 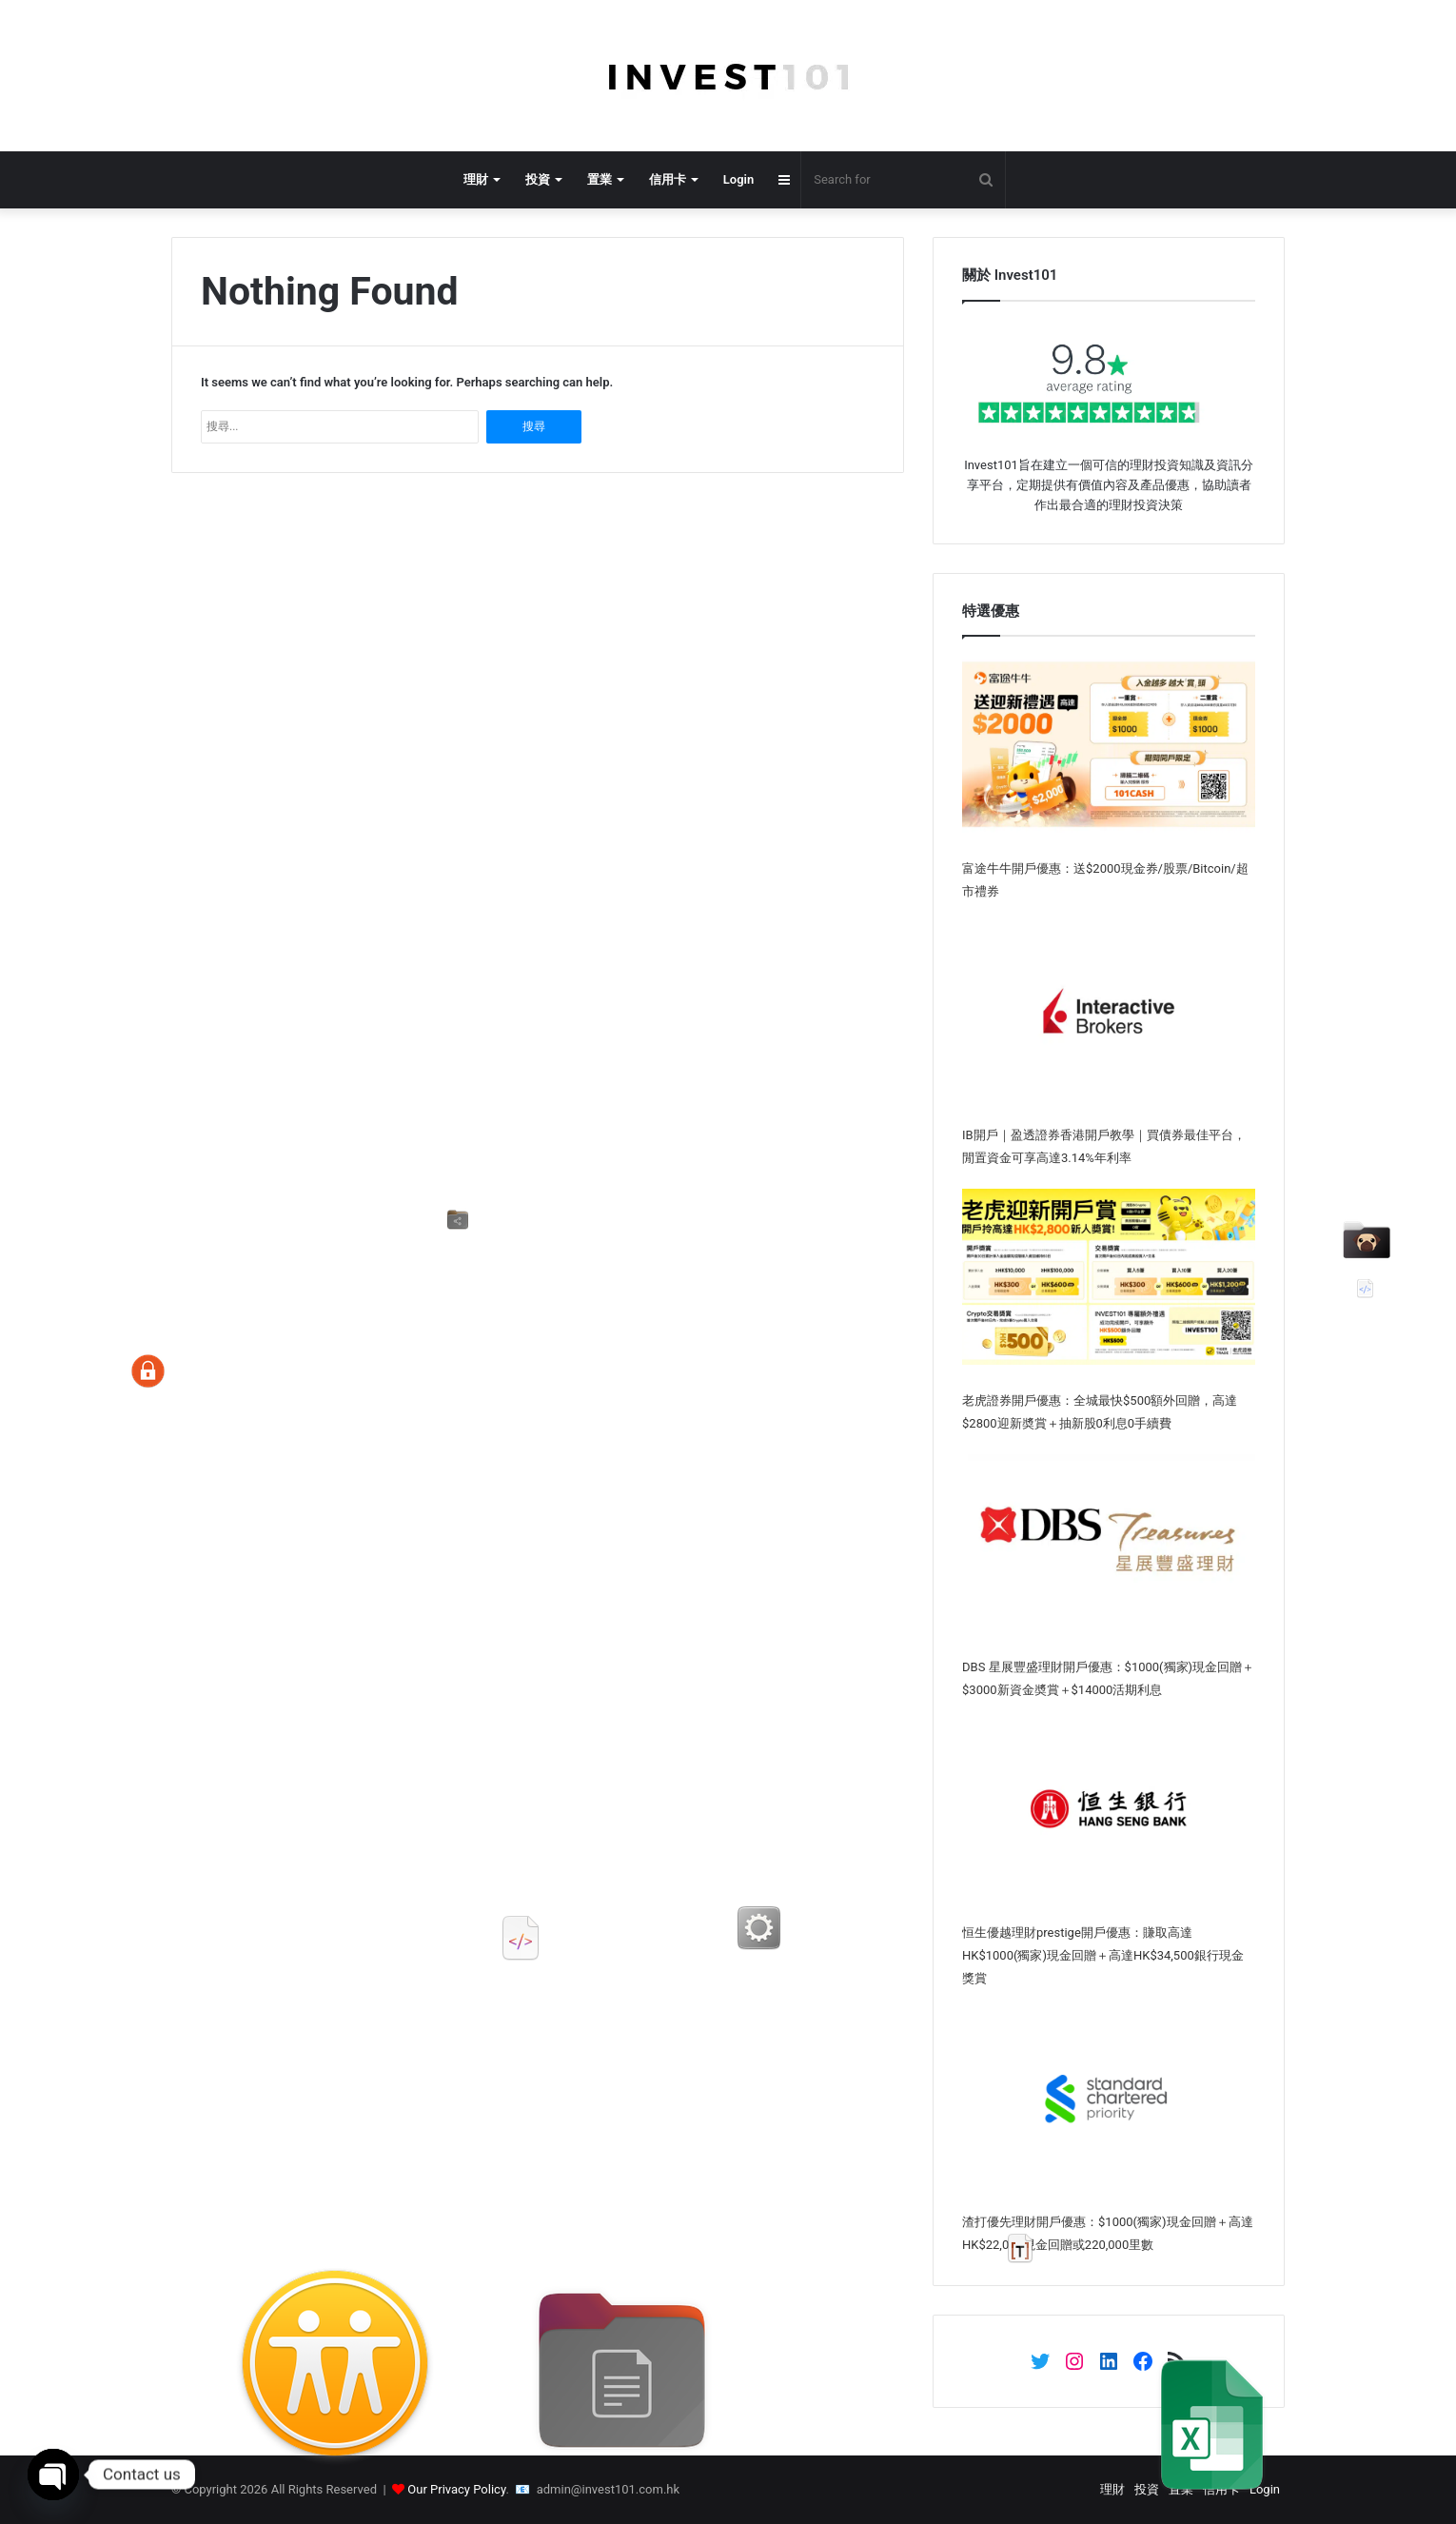 What do you see at coordinates (148, 1370) in the screenshot?
I see `lock the screen` at bounding box center [148, 1370].